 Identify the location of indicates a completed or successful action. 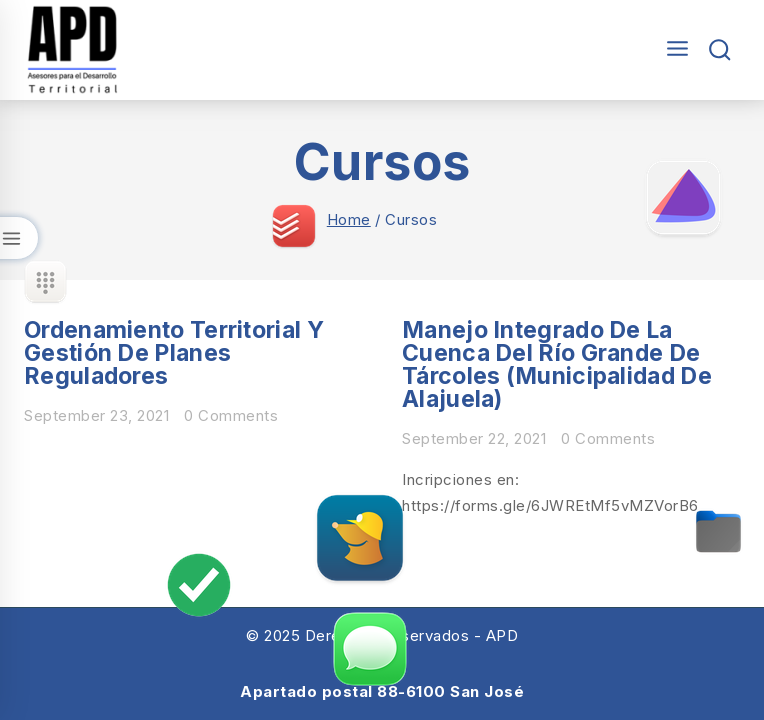
(199, 585).